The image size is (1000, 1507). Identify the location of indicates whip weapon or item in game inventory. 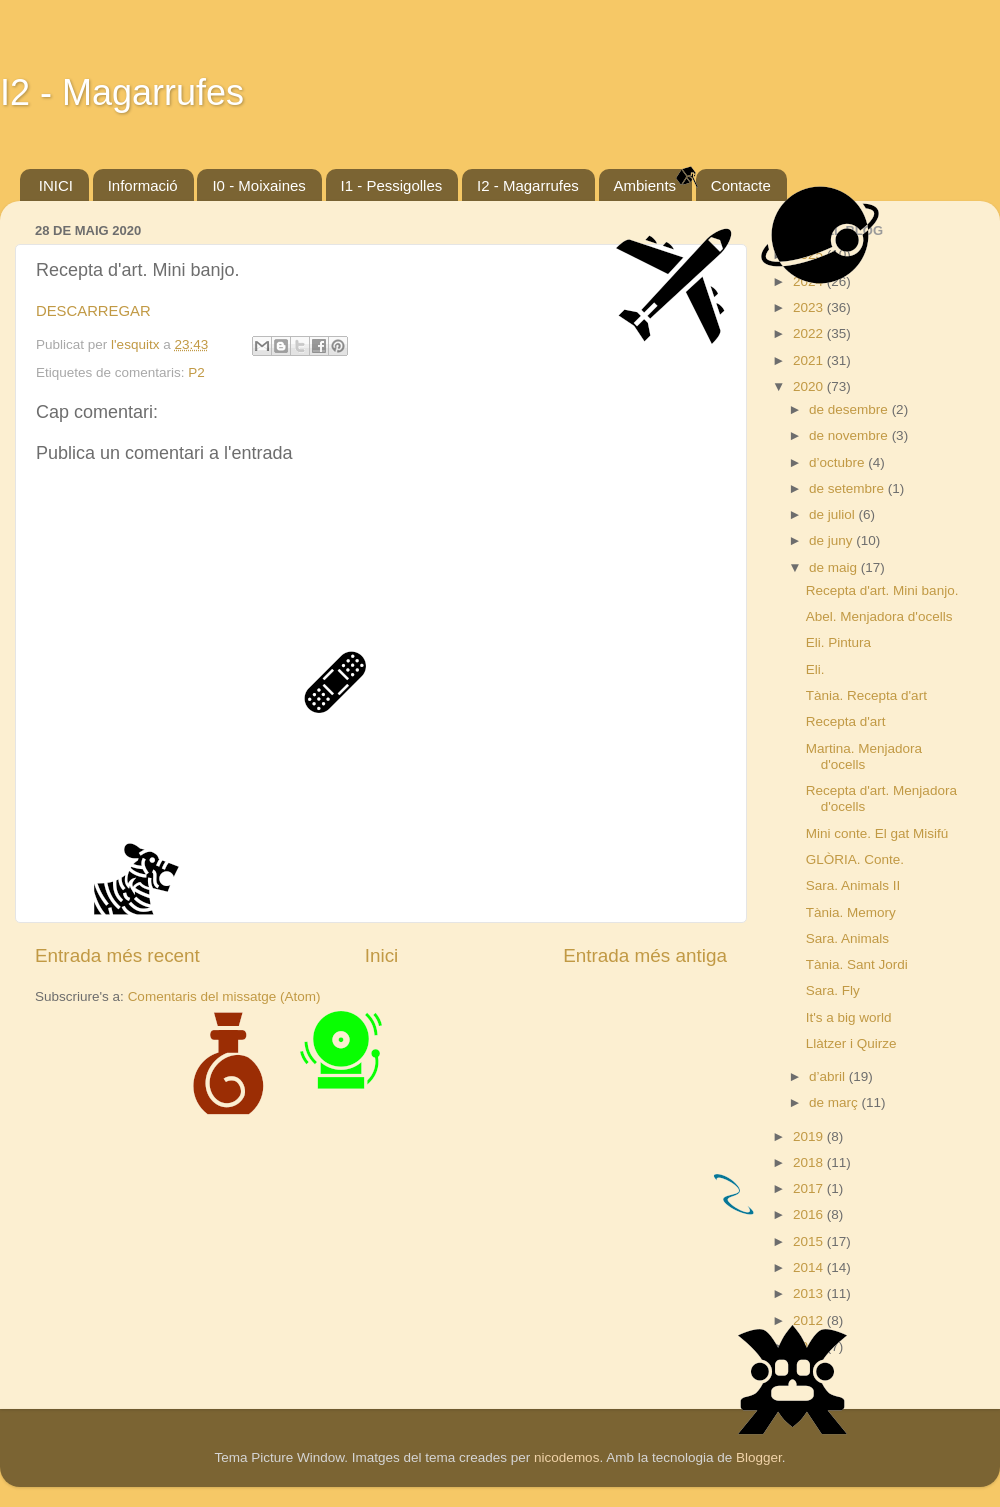
(734, 1195).